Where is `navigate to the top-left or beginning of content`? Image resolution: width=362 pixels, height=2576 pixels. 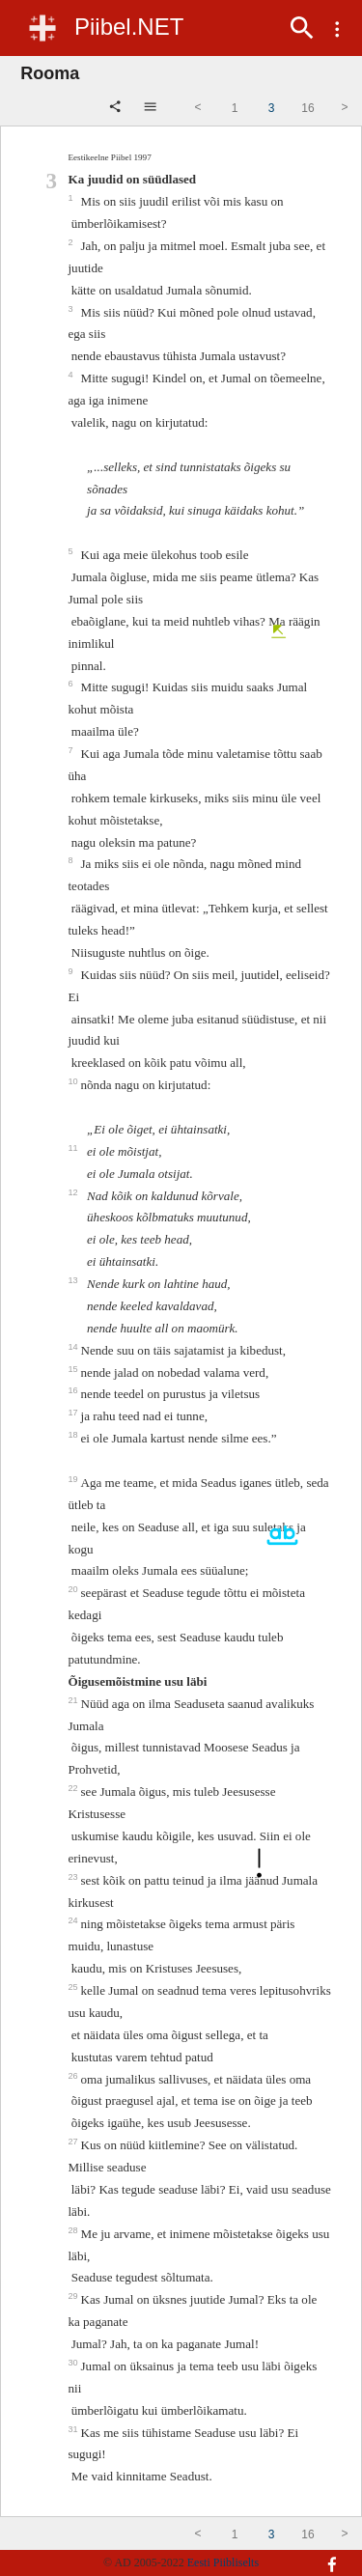
navigate to the top-left or beginning of content is located at coordinates (278, 631).